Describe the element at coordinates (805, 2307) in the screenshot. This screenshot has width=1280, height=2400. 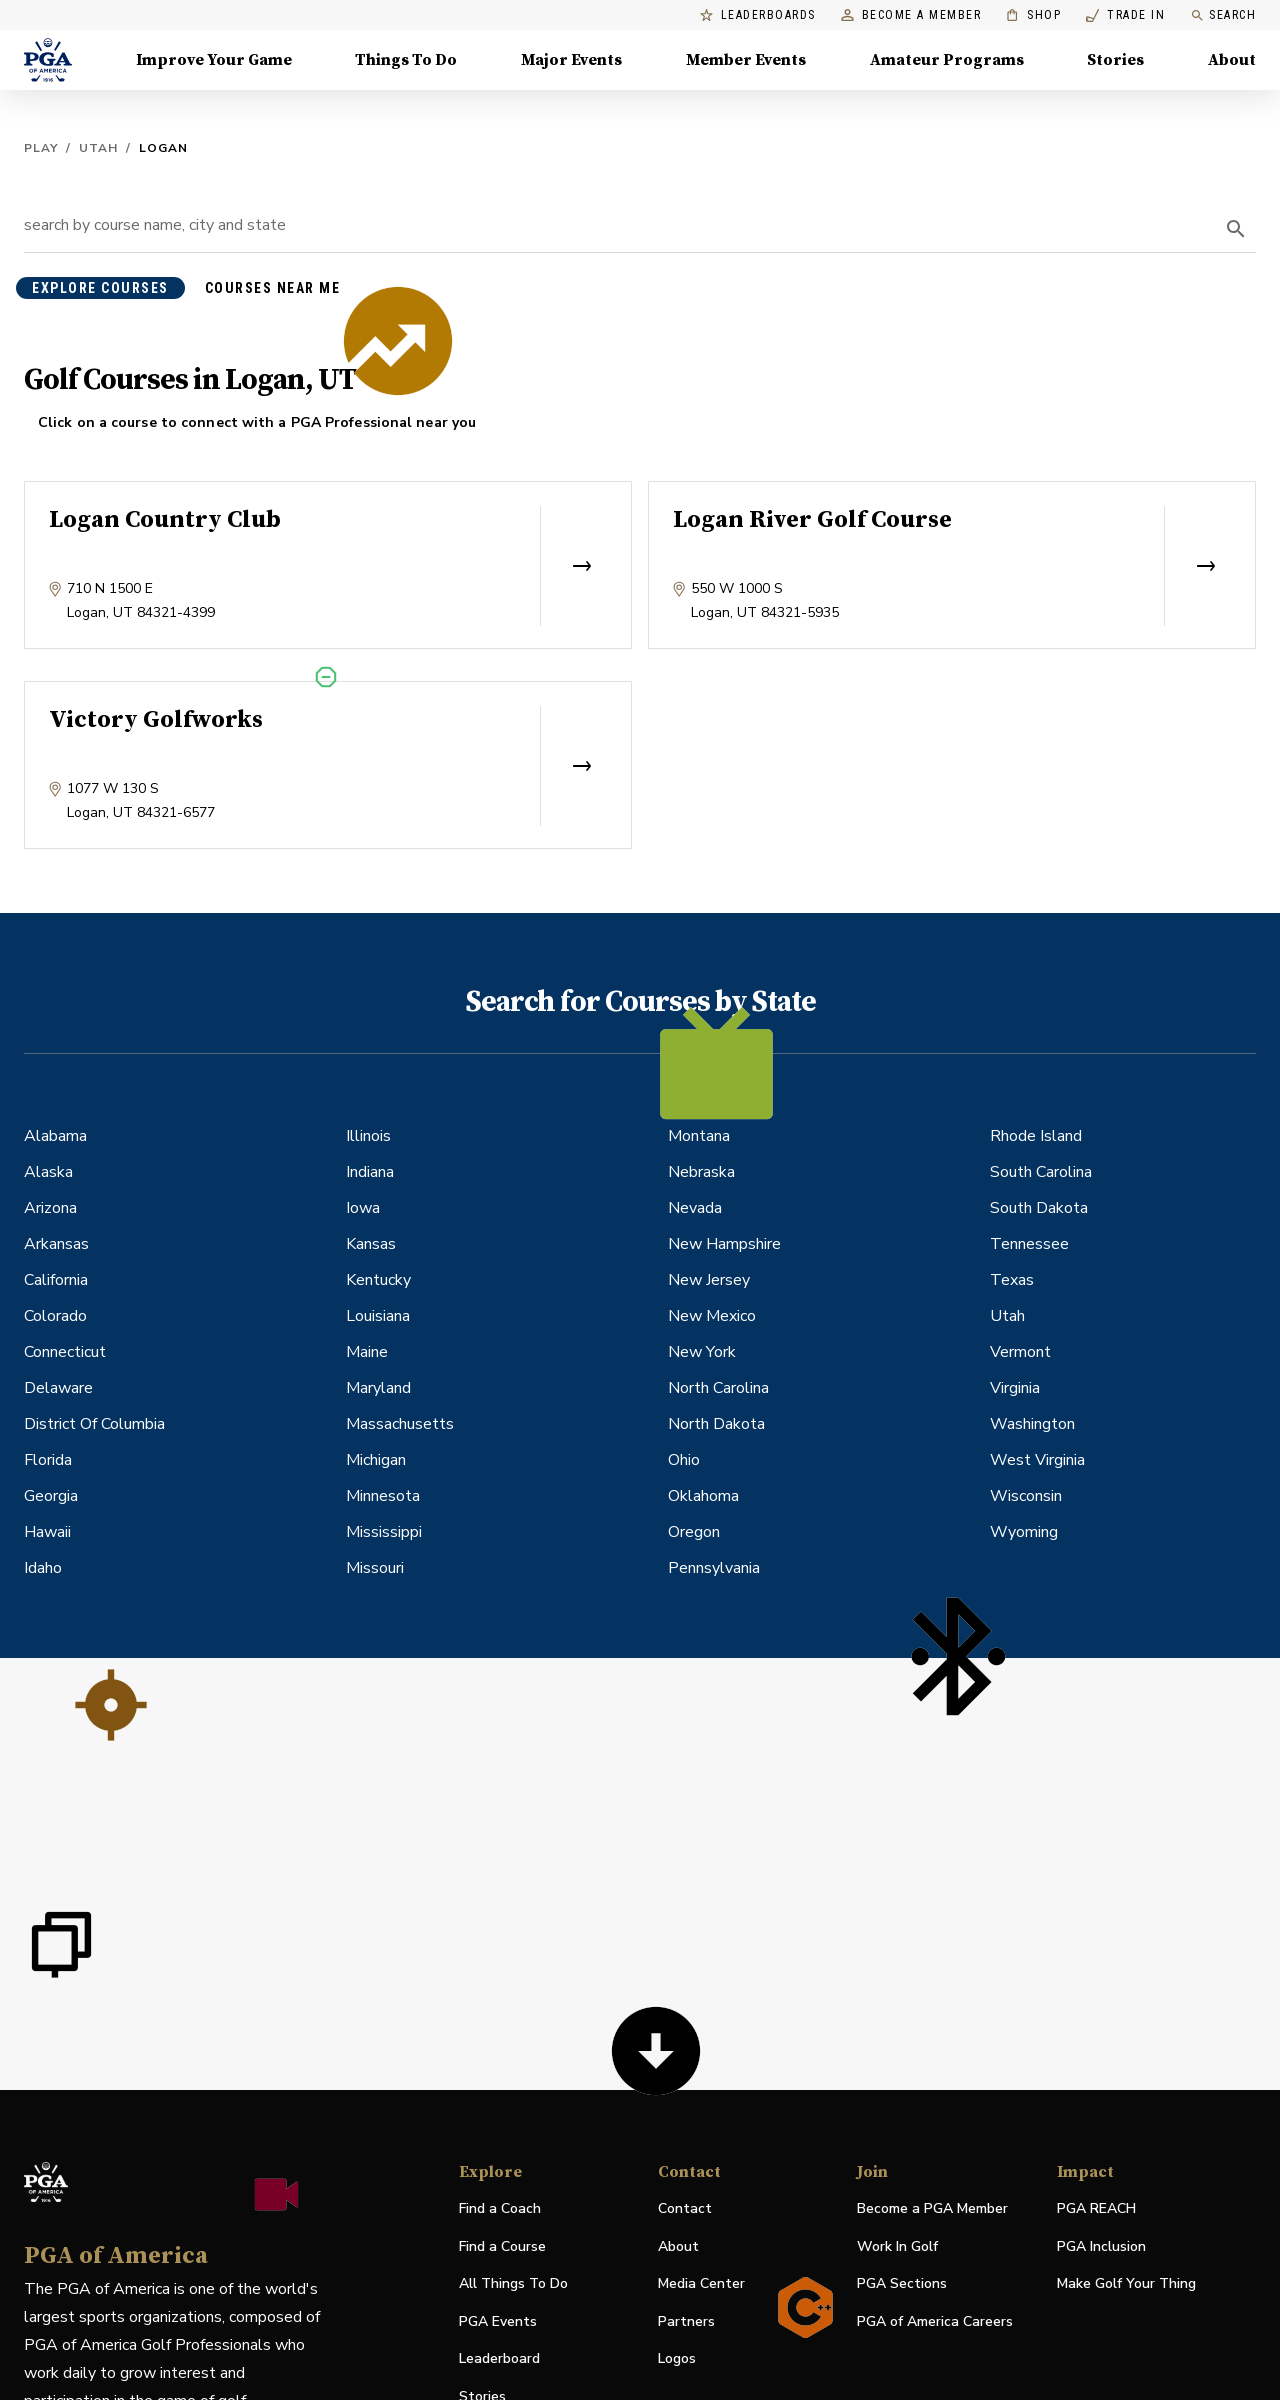
I see `indicates C++ programming language` at that location.